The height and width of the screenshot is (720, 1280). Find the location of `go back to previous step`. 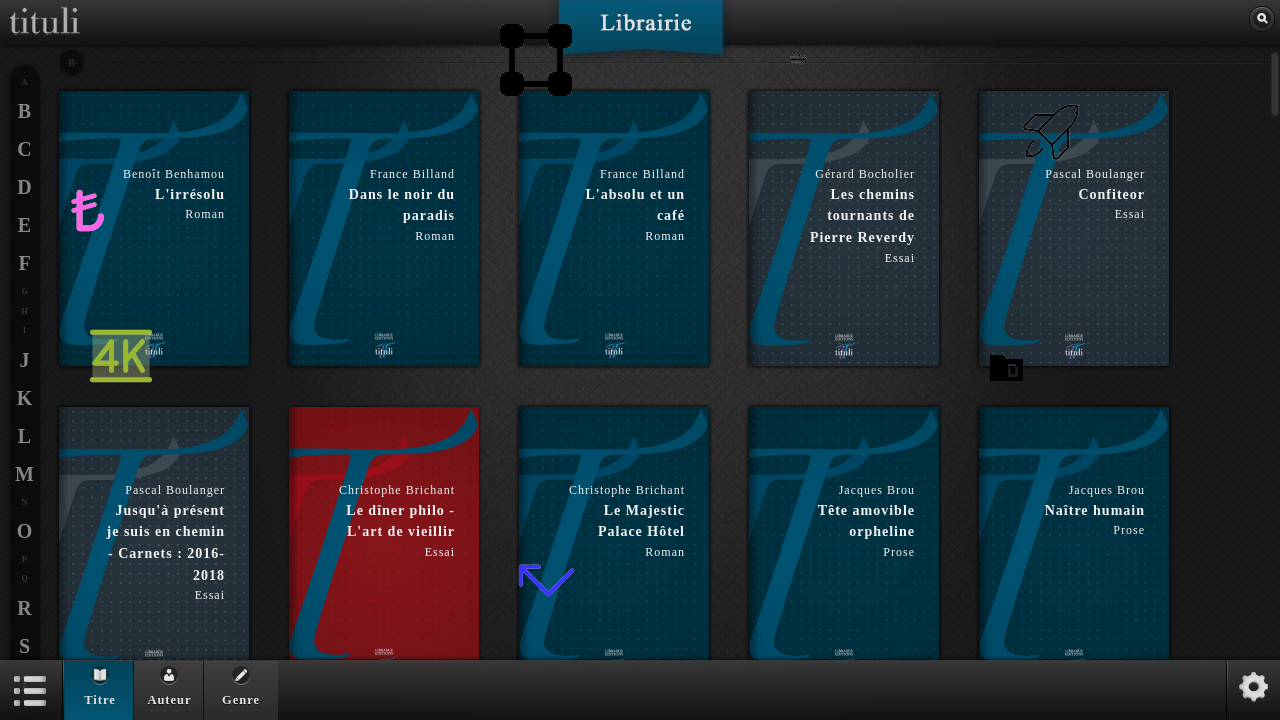

go back to previous step is located at coordinates (546, 578).